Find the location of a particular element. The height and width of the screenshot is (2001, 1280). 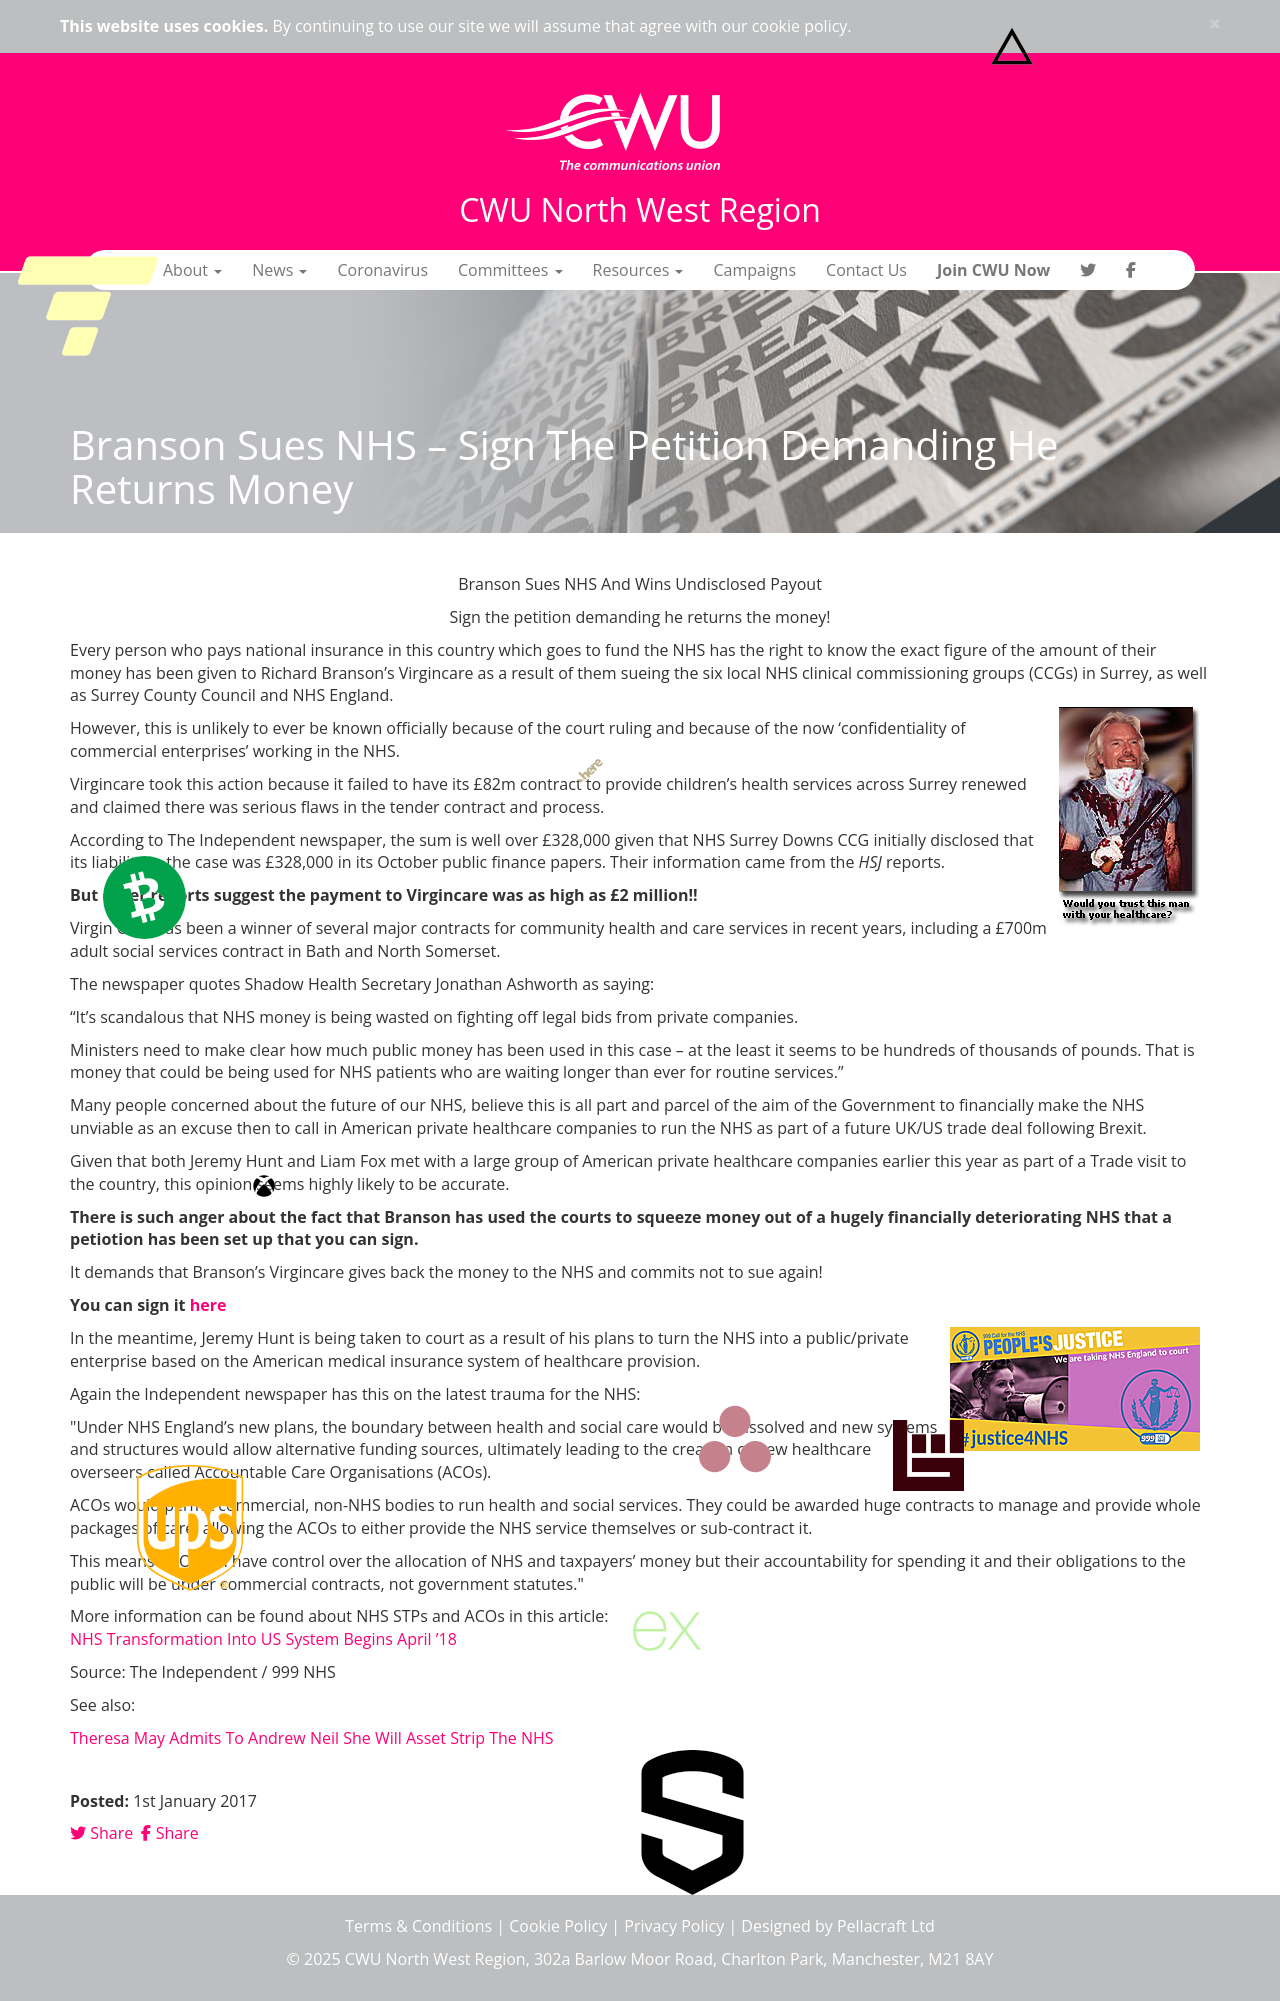

taipy brand logo is located at coordinates (88, 306).